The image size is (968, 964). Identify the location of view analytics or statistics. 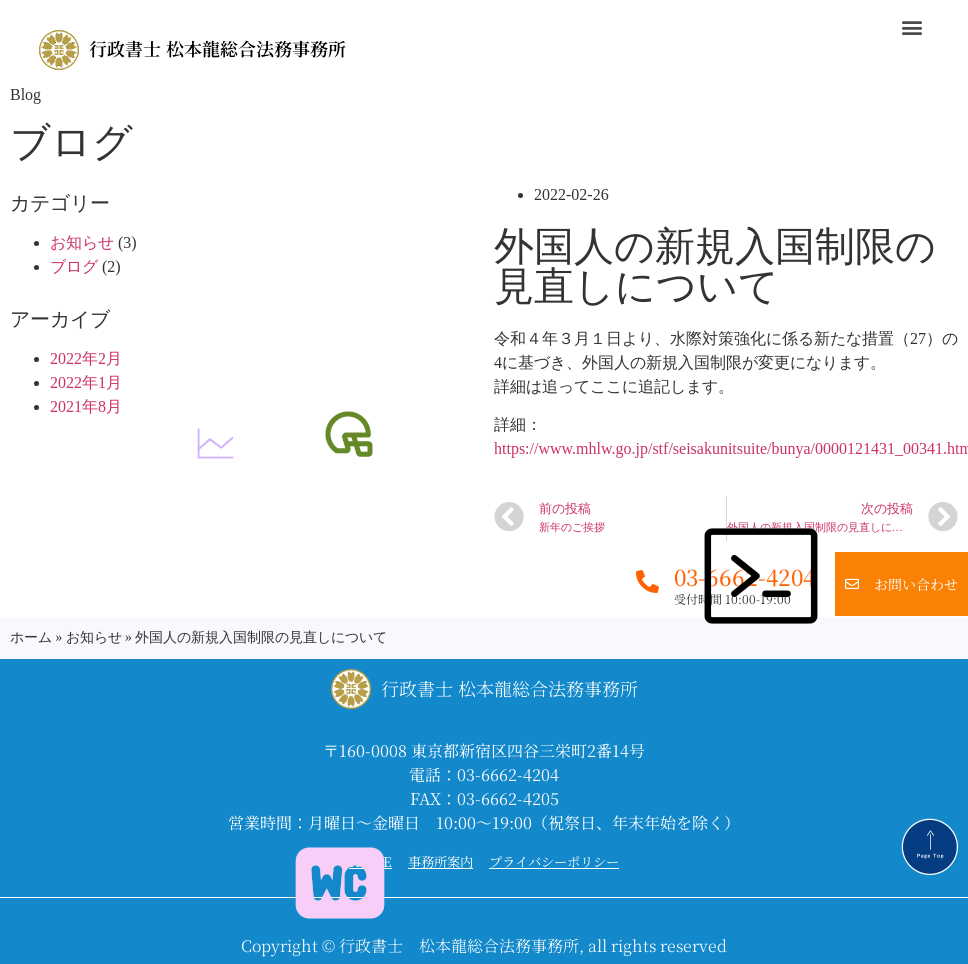
(215, 443).